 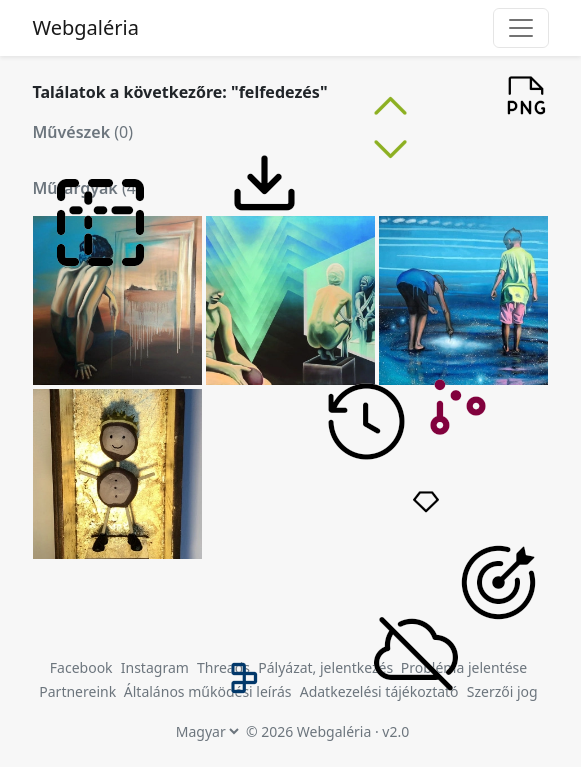 I want to click on view pull requests in merge queue, so click(x=458, y=405).